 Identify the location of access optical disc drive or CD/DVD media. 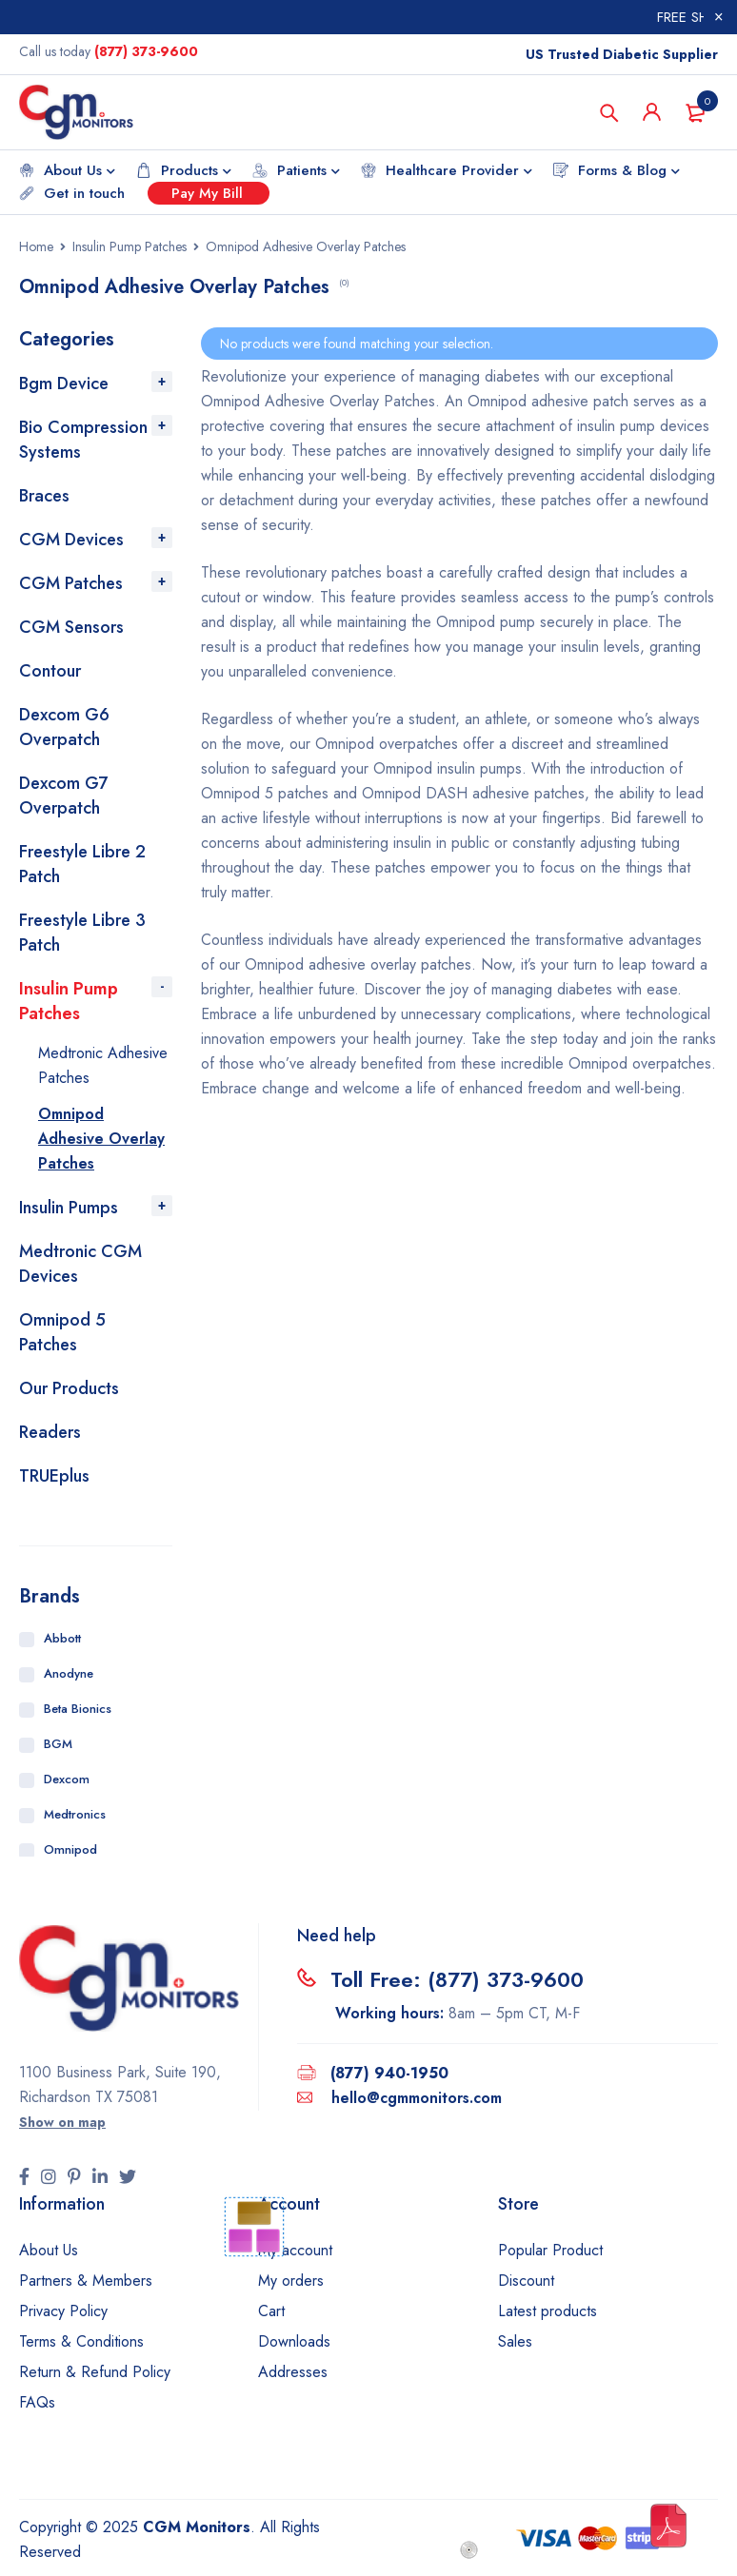
(468, 2549).